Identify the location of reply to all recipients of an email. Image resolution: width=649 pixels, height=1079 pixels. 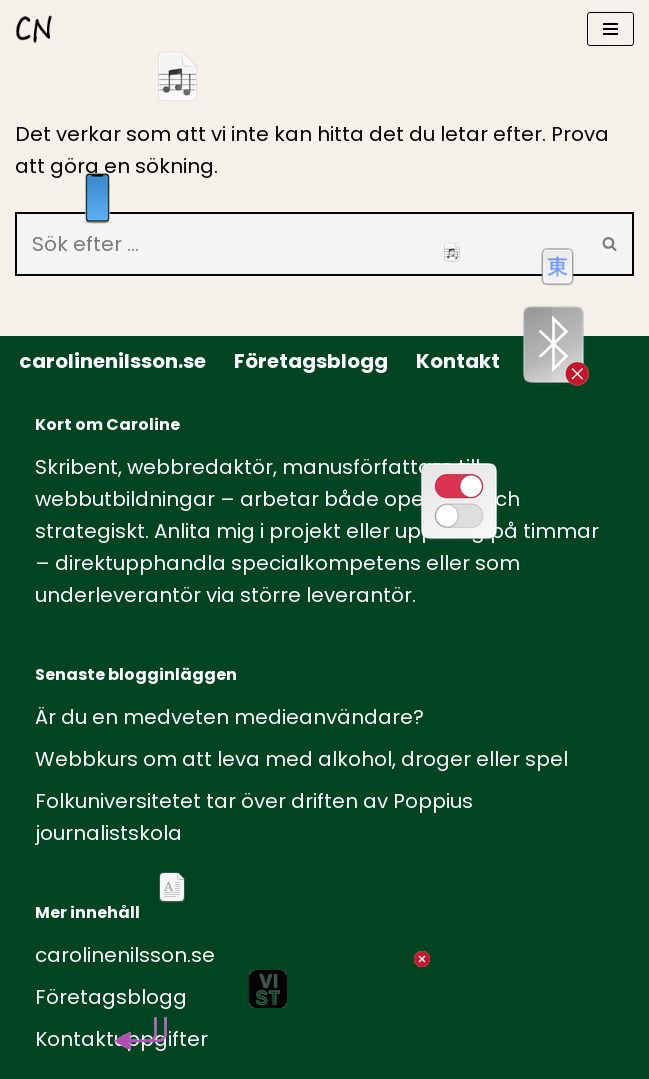
(139, 1033).